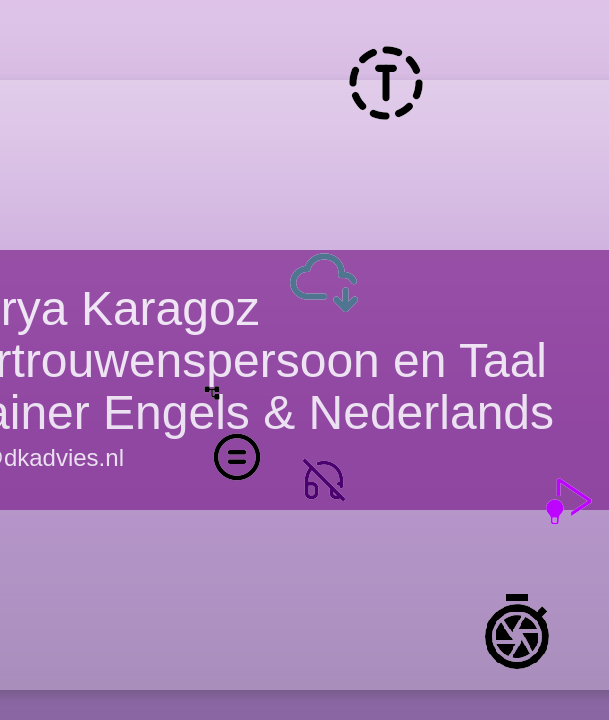 This screenshot has width=609, height=720. Describe the element at coordinates (386, 83) in the screenshot. I see `indicates text formatting or typography options` at that location.